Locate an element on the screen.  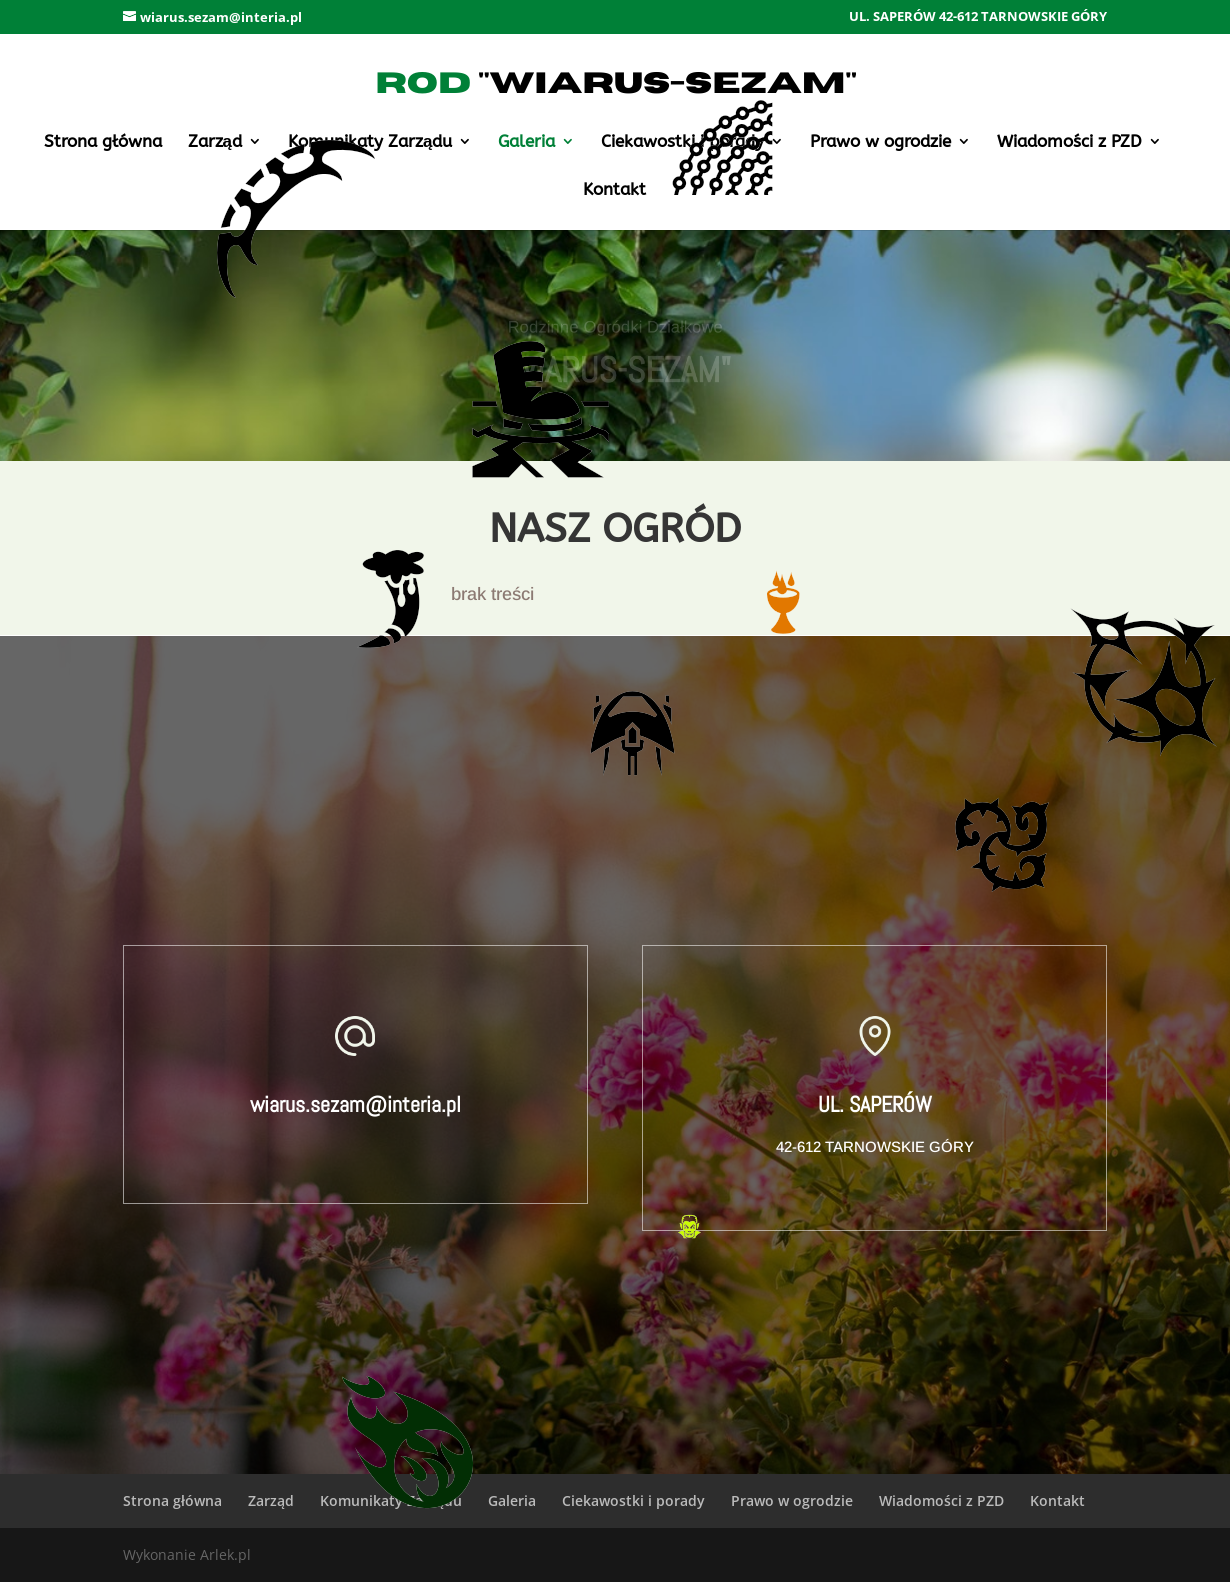
indicates a hot streak or trending content is located at coordinates (407, 1441).